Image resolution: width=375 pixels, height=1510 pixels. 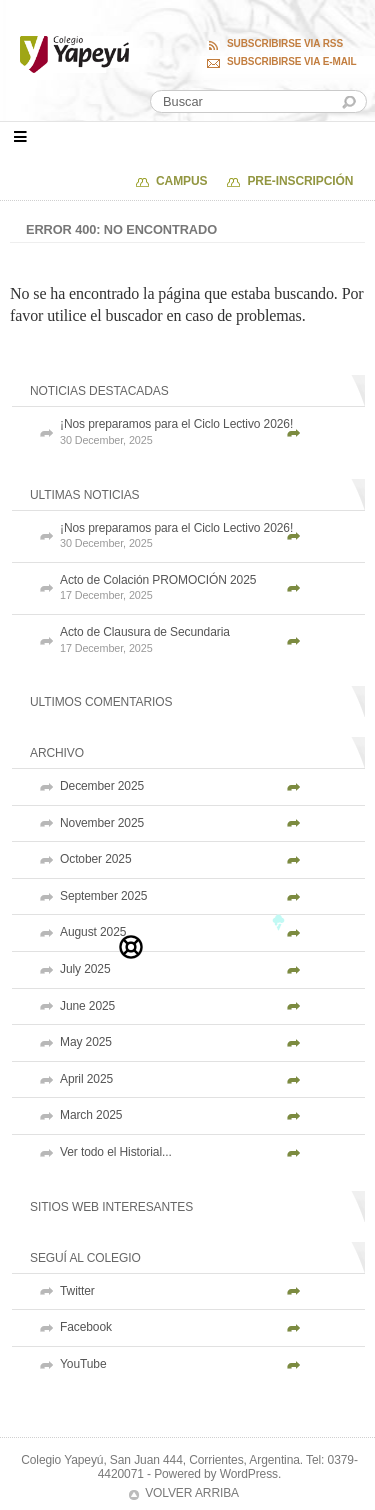 What do you see at coordinates (278, 922) in the screenshot?
I see `browse desserts or sweet treats` at bounding box center [278, 922].